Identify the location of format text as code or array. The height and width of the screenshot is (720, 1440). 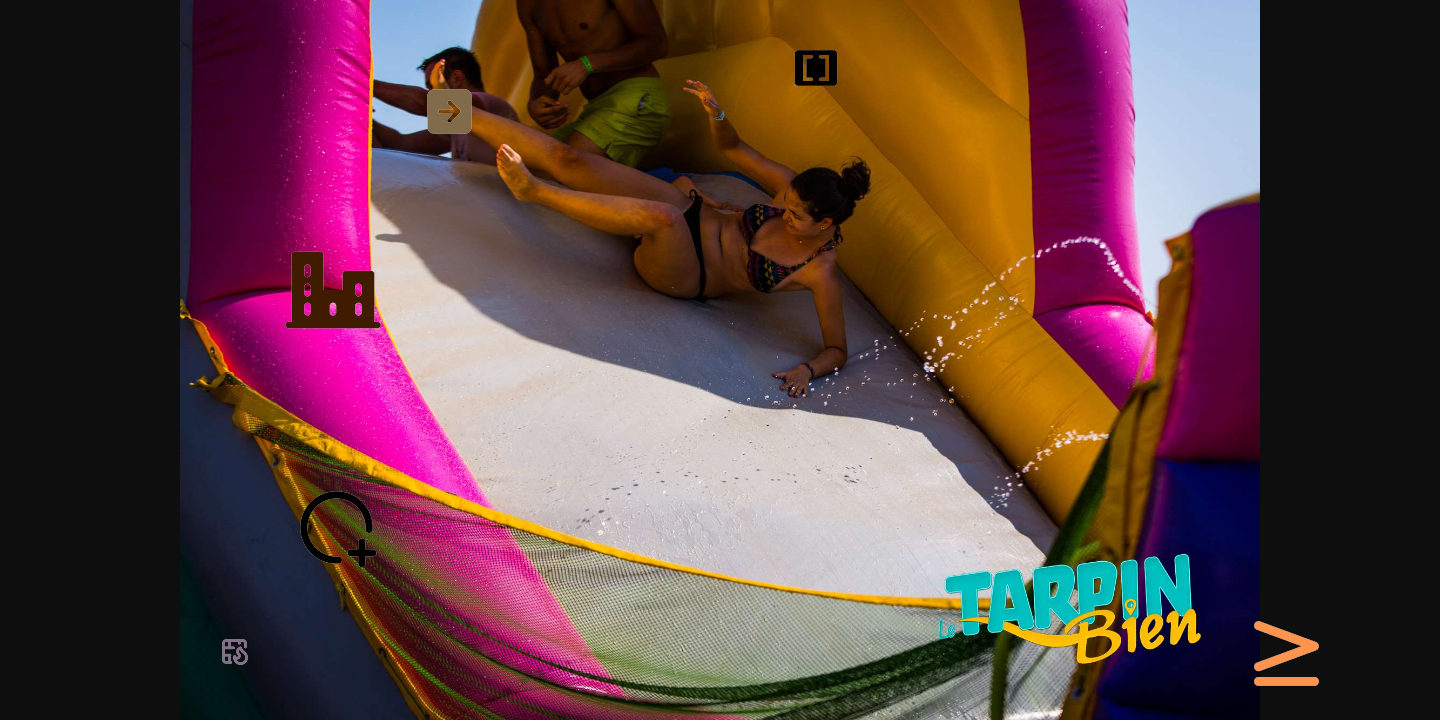
(816, 68).